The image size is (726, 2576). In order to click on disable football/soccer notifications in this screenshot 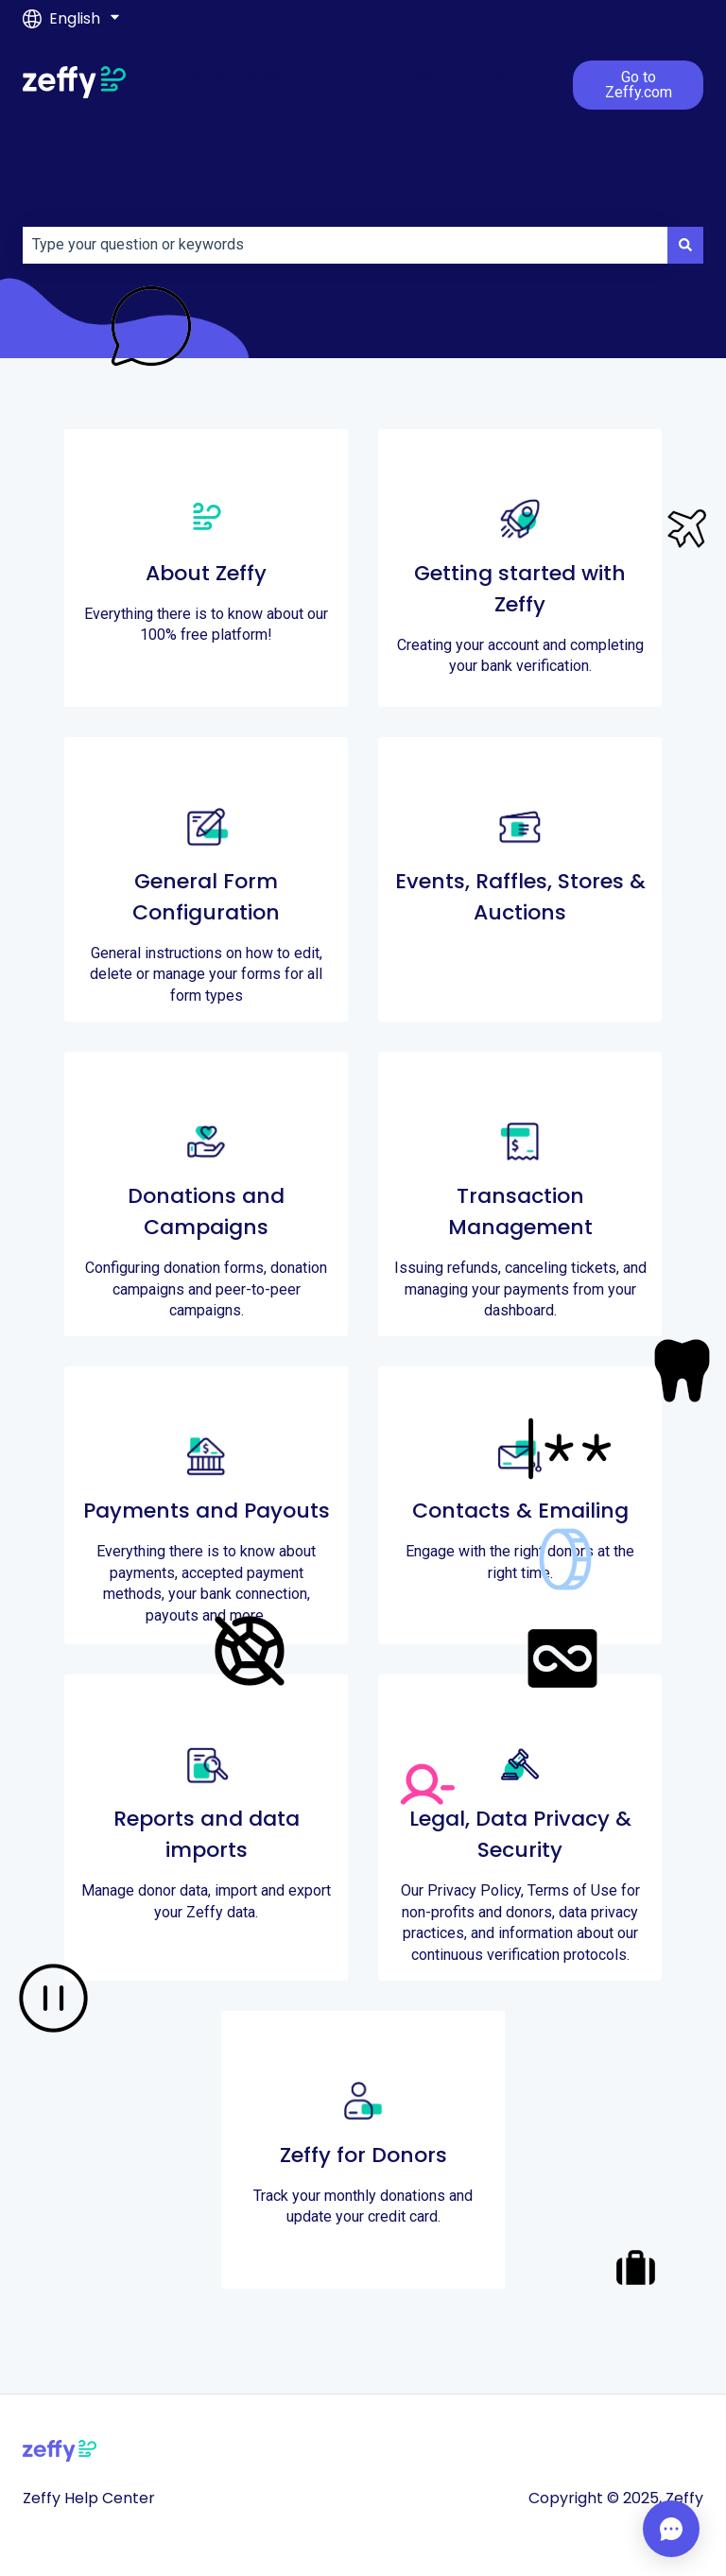, I will do `click(250, 1651)`.